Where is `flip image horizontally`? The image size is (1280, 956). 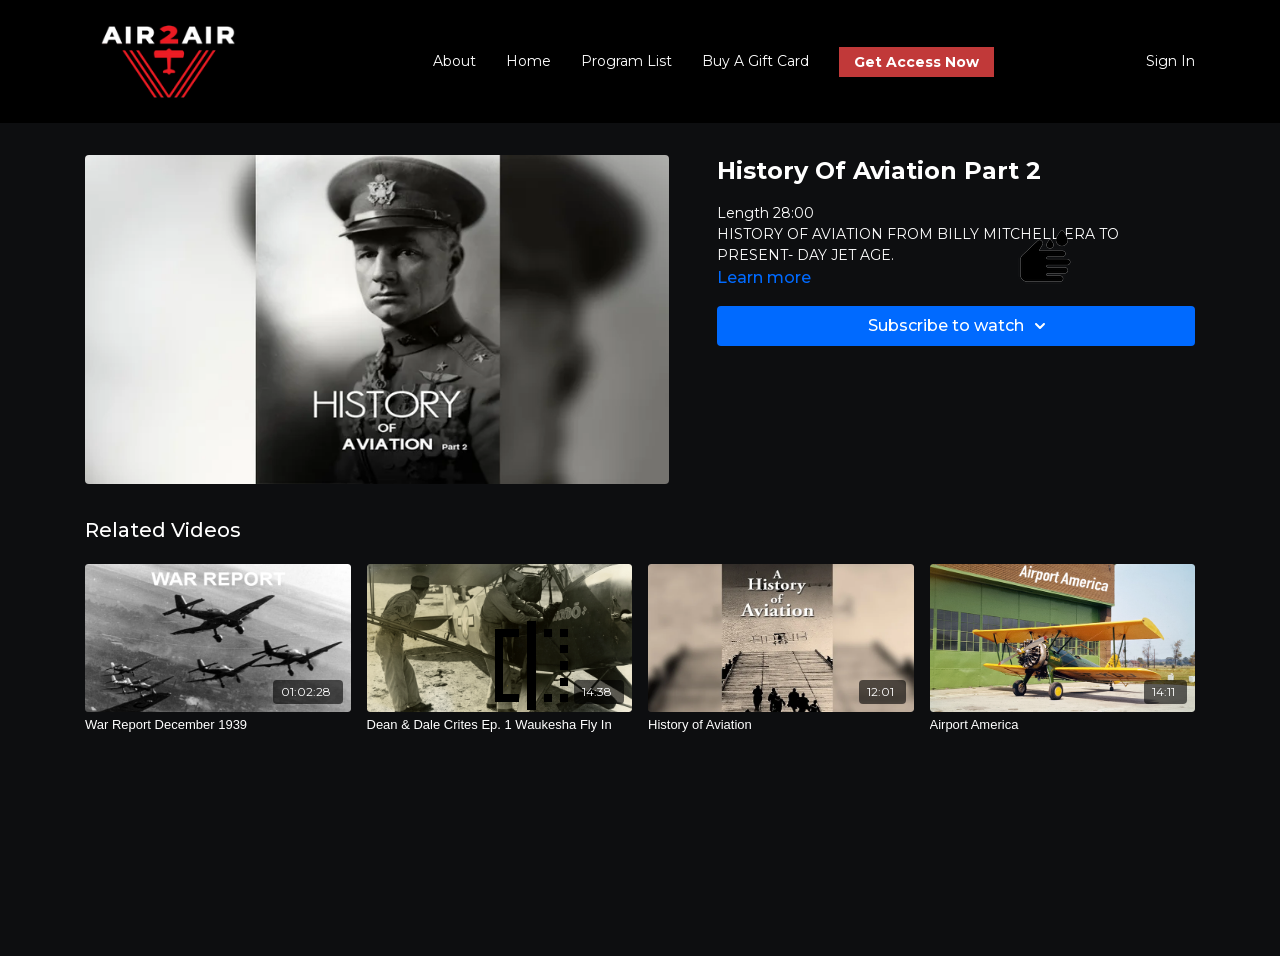 flip image horizontally is located at coordinates (531, 665).